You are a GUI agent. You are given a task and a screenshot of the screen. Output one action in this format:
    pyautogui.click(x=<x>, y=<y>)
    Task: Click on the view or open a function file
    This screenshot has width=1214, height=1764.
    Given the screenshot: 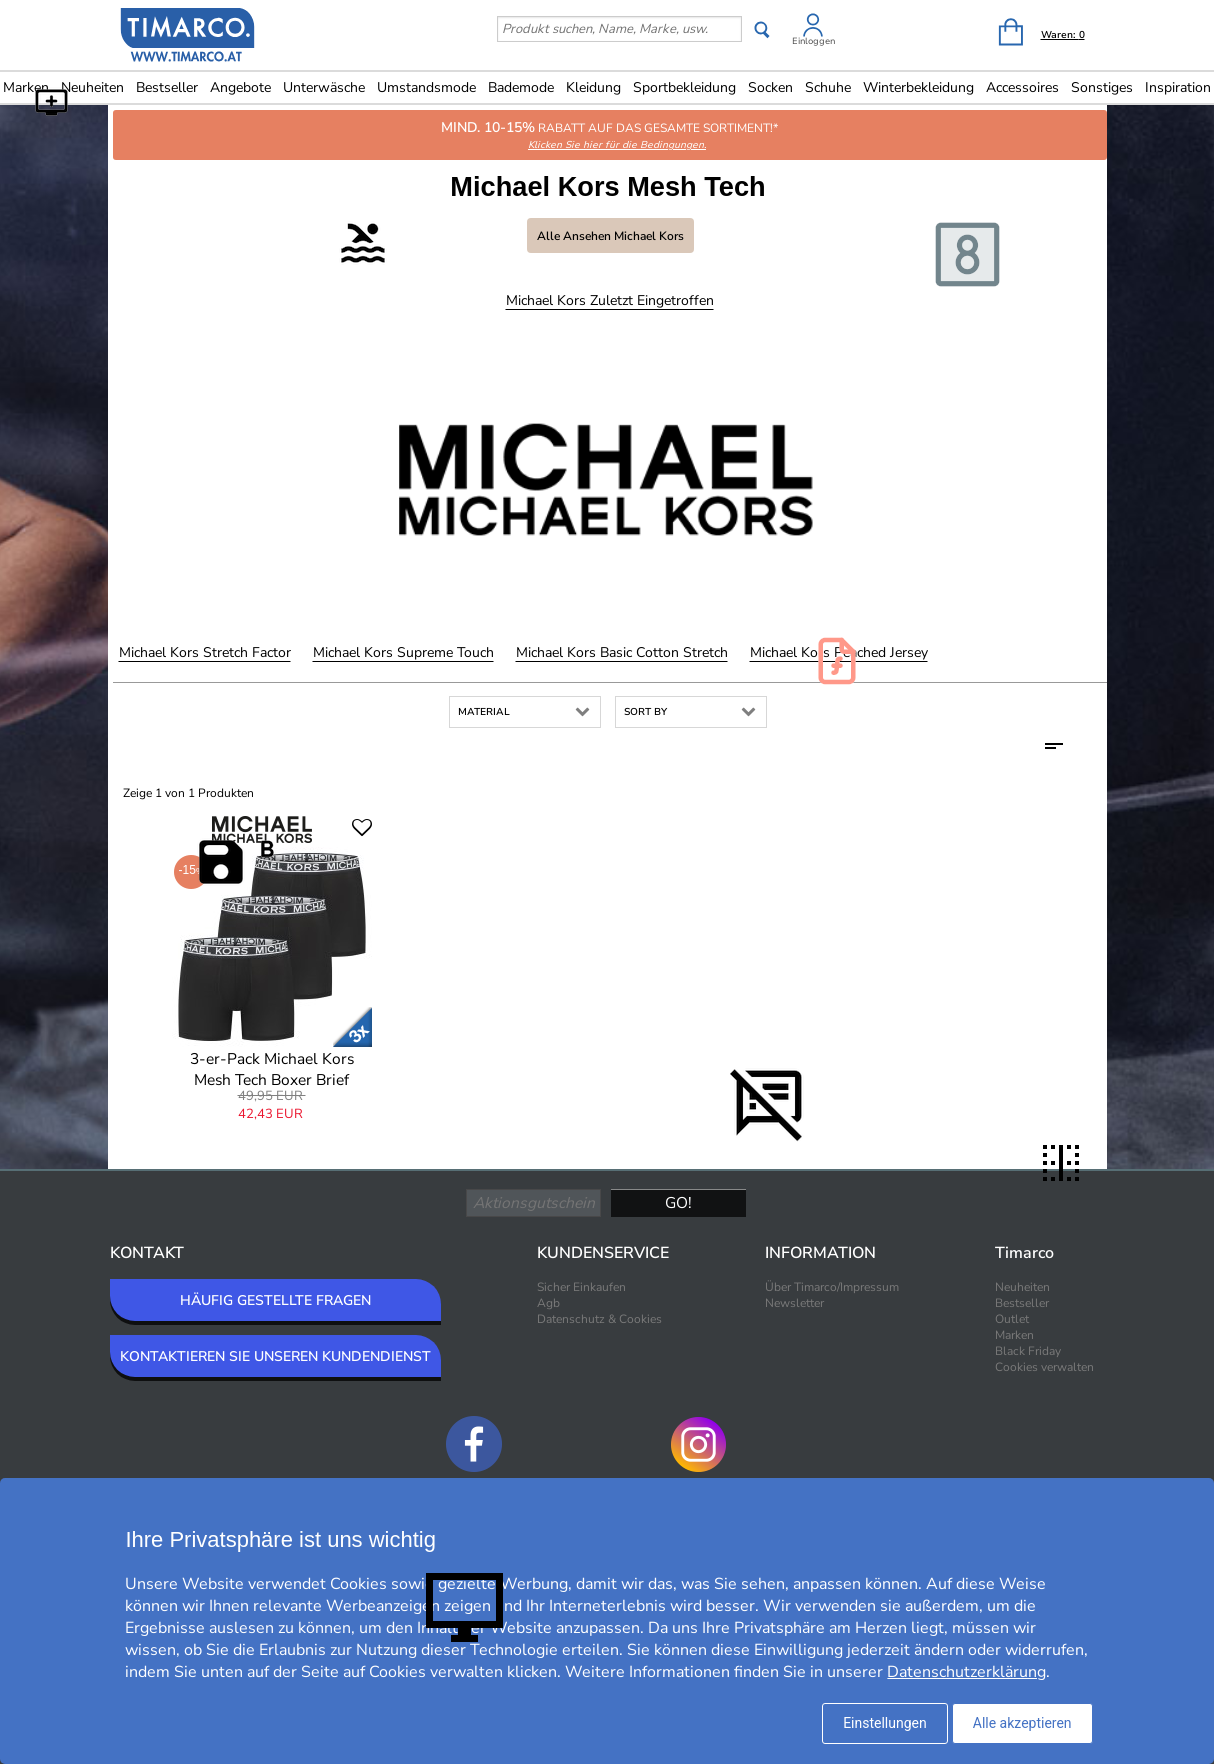 What is the action you would take?
    pyautogui.click(x=837, y=661)
    